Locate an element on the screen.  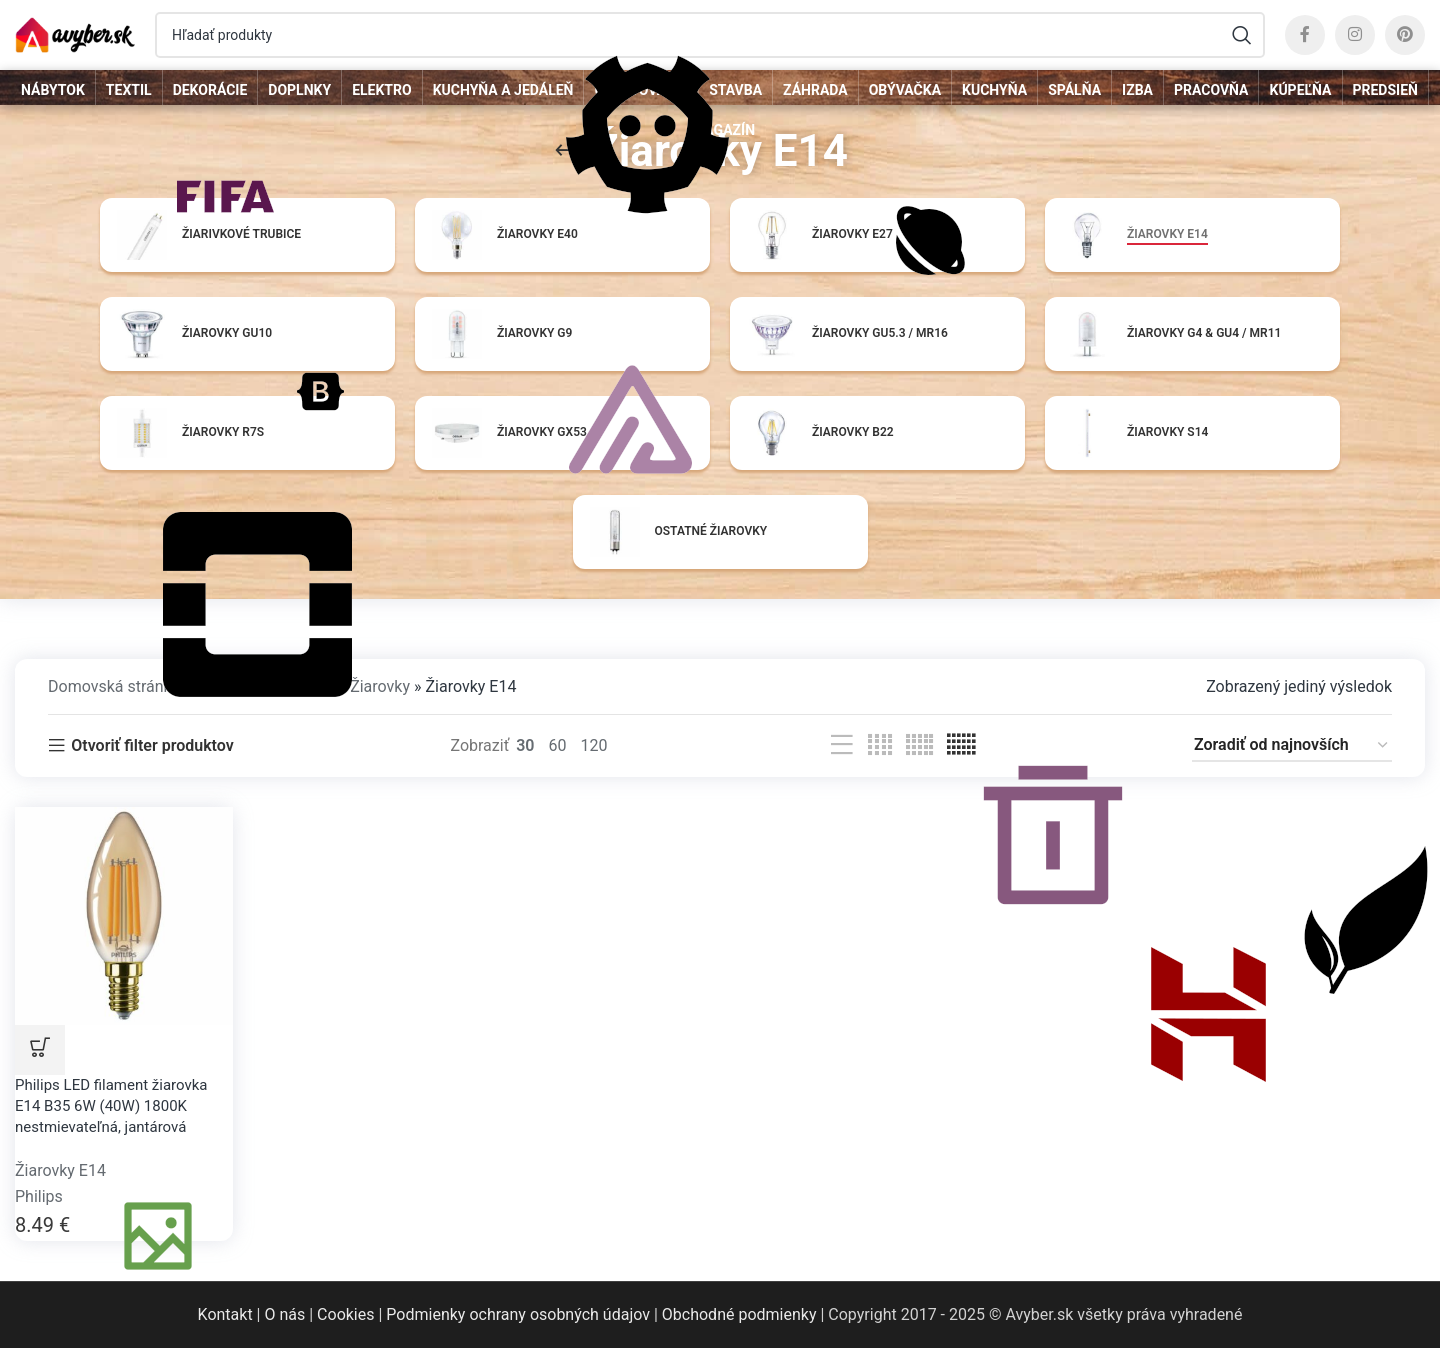
open paperless-ngx document management app is located at coordinates (1366, 920).